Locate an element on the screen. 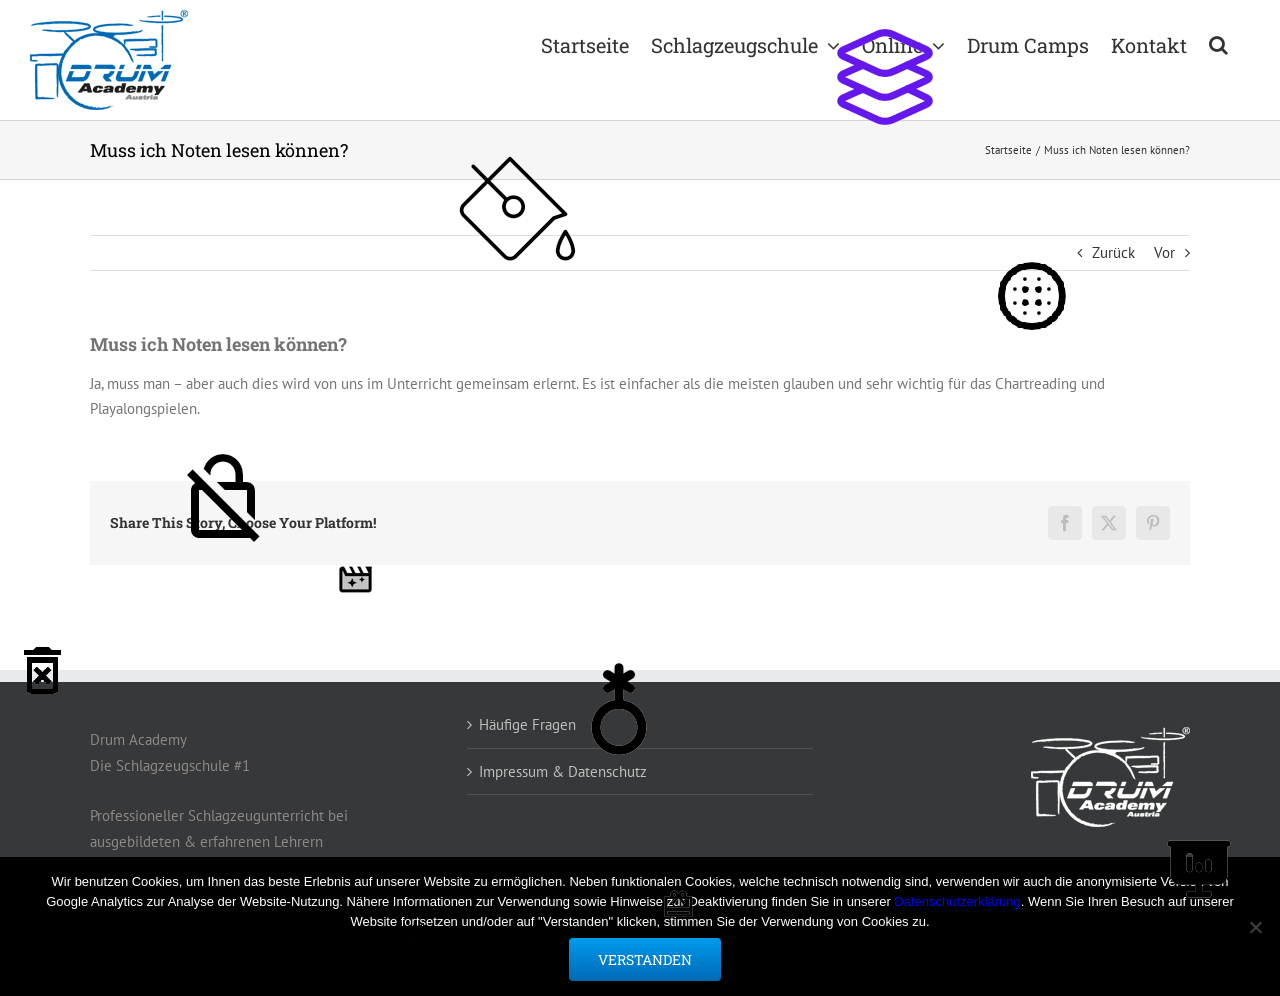 This screenshot has height=996, width=1280. fill an area with a selected color is located at coordinates (515, 212).